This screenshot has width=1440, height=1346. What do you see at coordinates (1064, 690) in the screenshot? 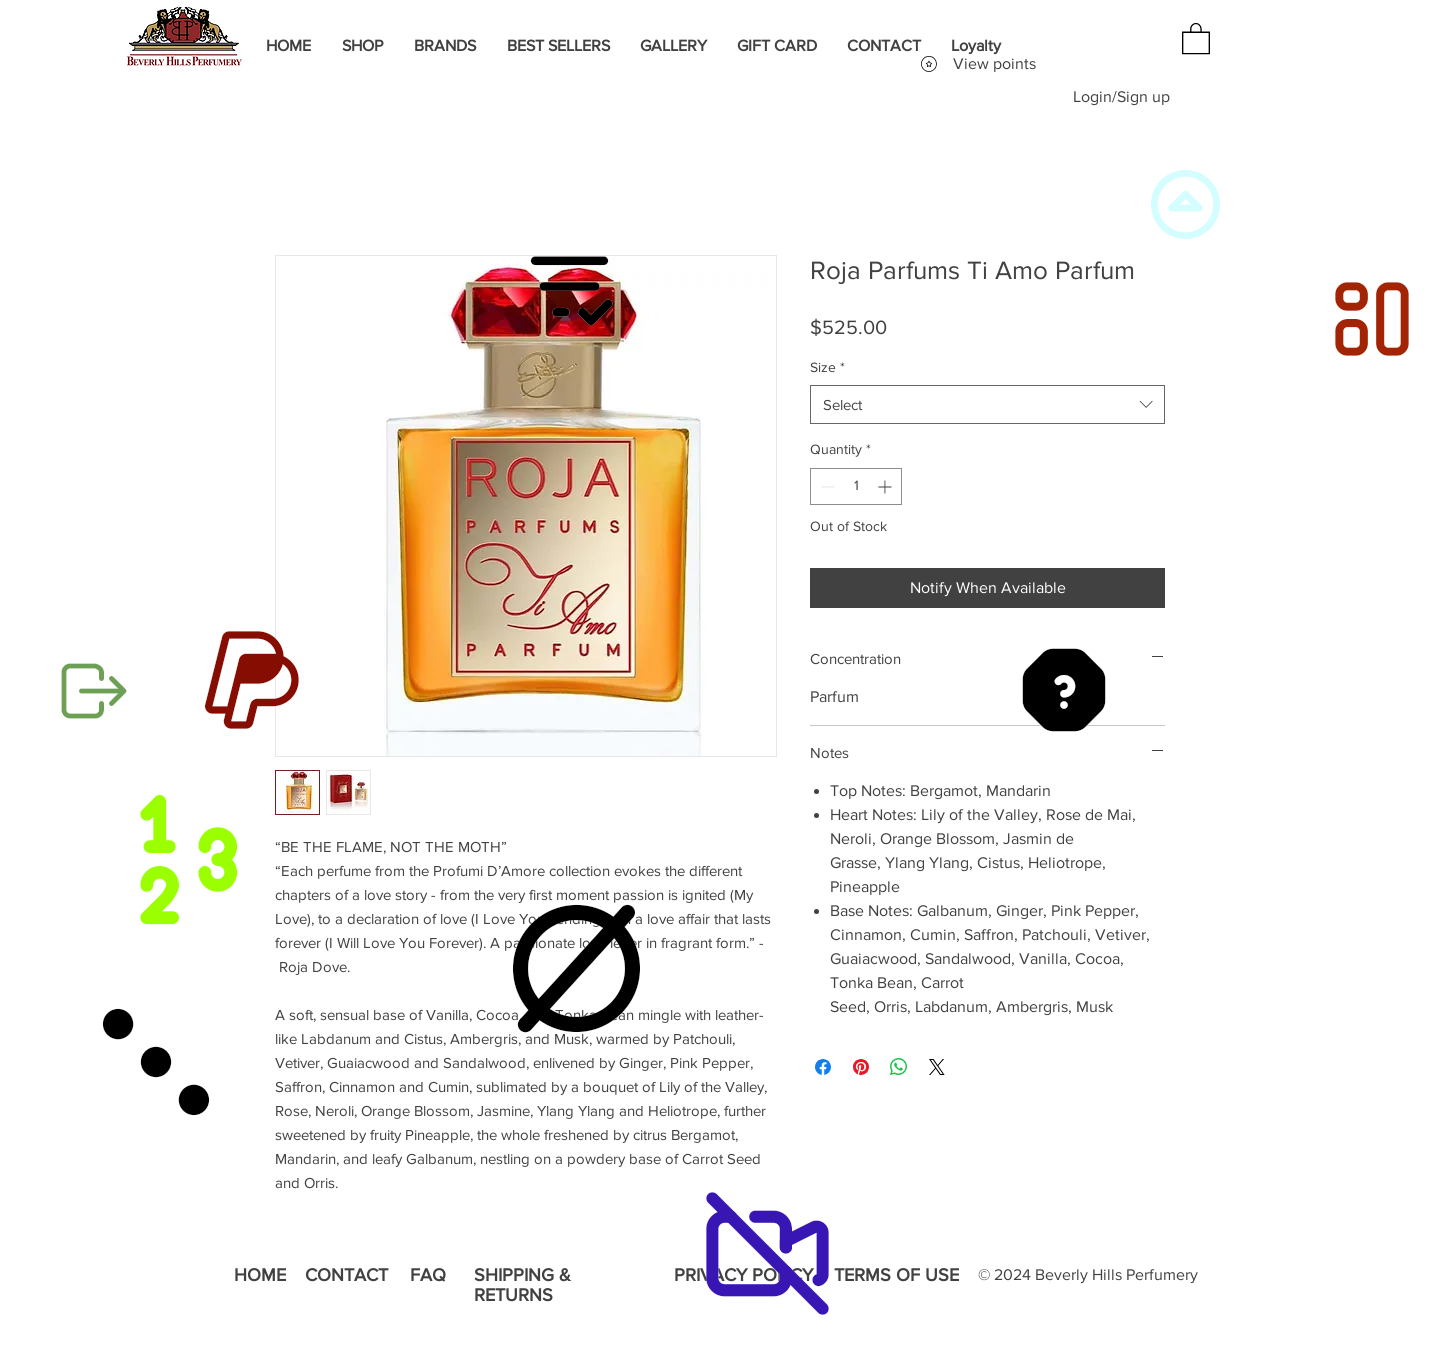
I see `access help or support options` at bounding box center [1064, 690].